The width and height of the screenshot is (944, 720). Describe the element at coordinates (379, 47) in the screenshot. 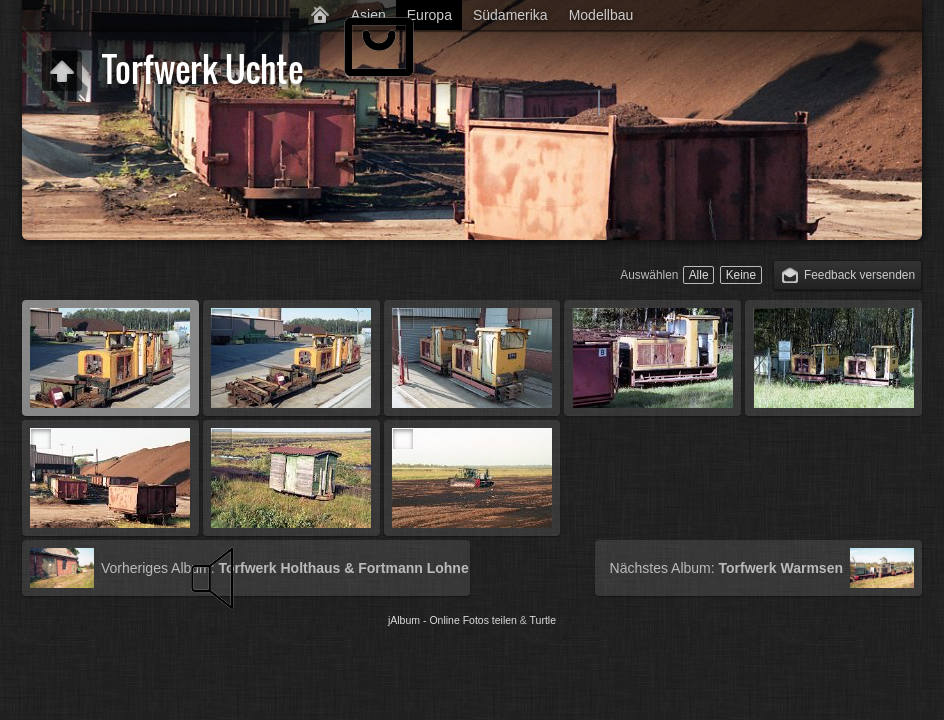

I see `view your shopping bag` at that location.